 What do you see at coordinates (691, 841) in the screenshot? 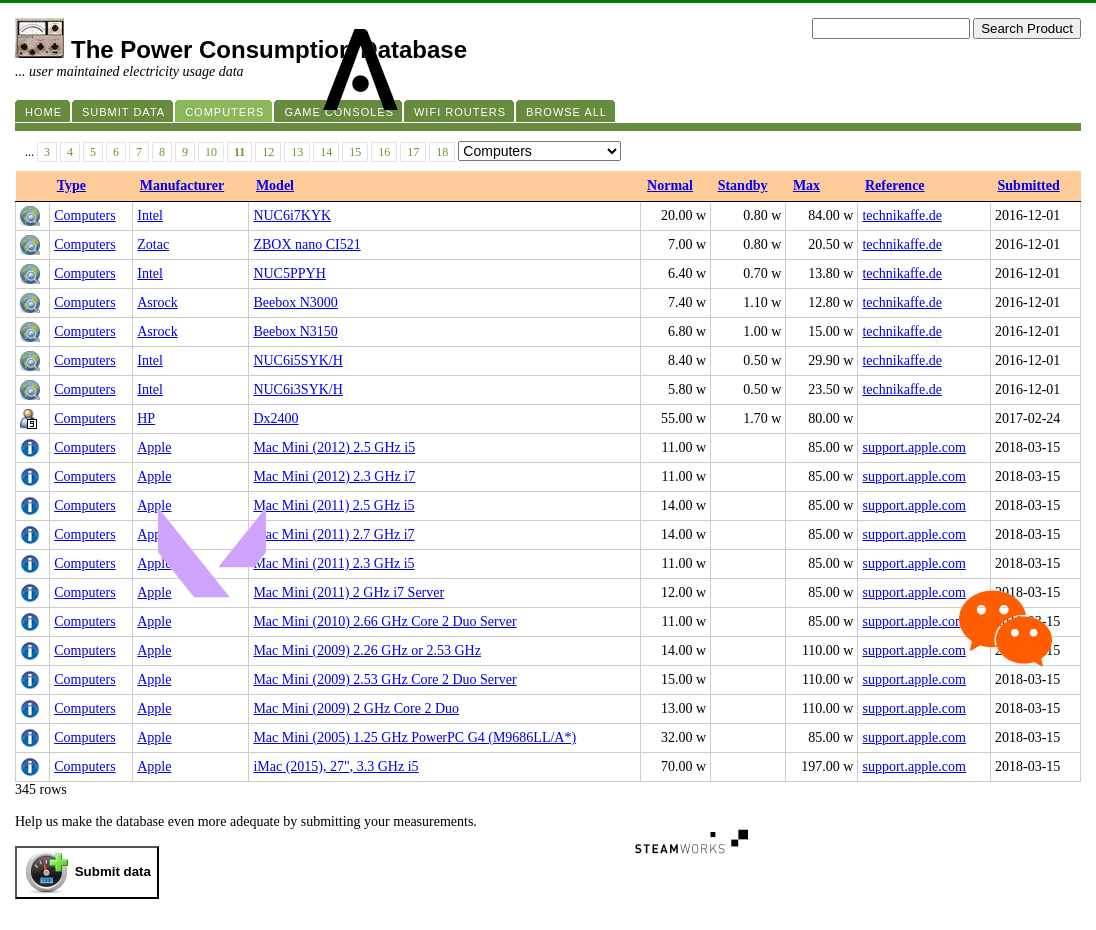
I see `access steamworks developer portal` at bounding box center [691, 841].